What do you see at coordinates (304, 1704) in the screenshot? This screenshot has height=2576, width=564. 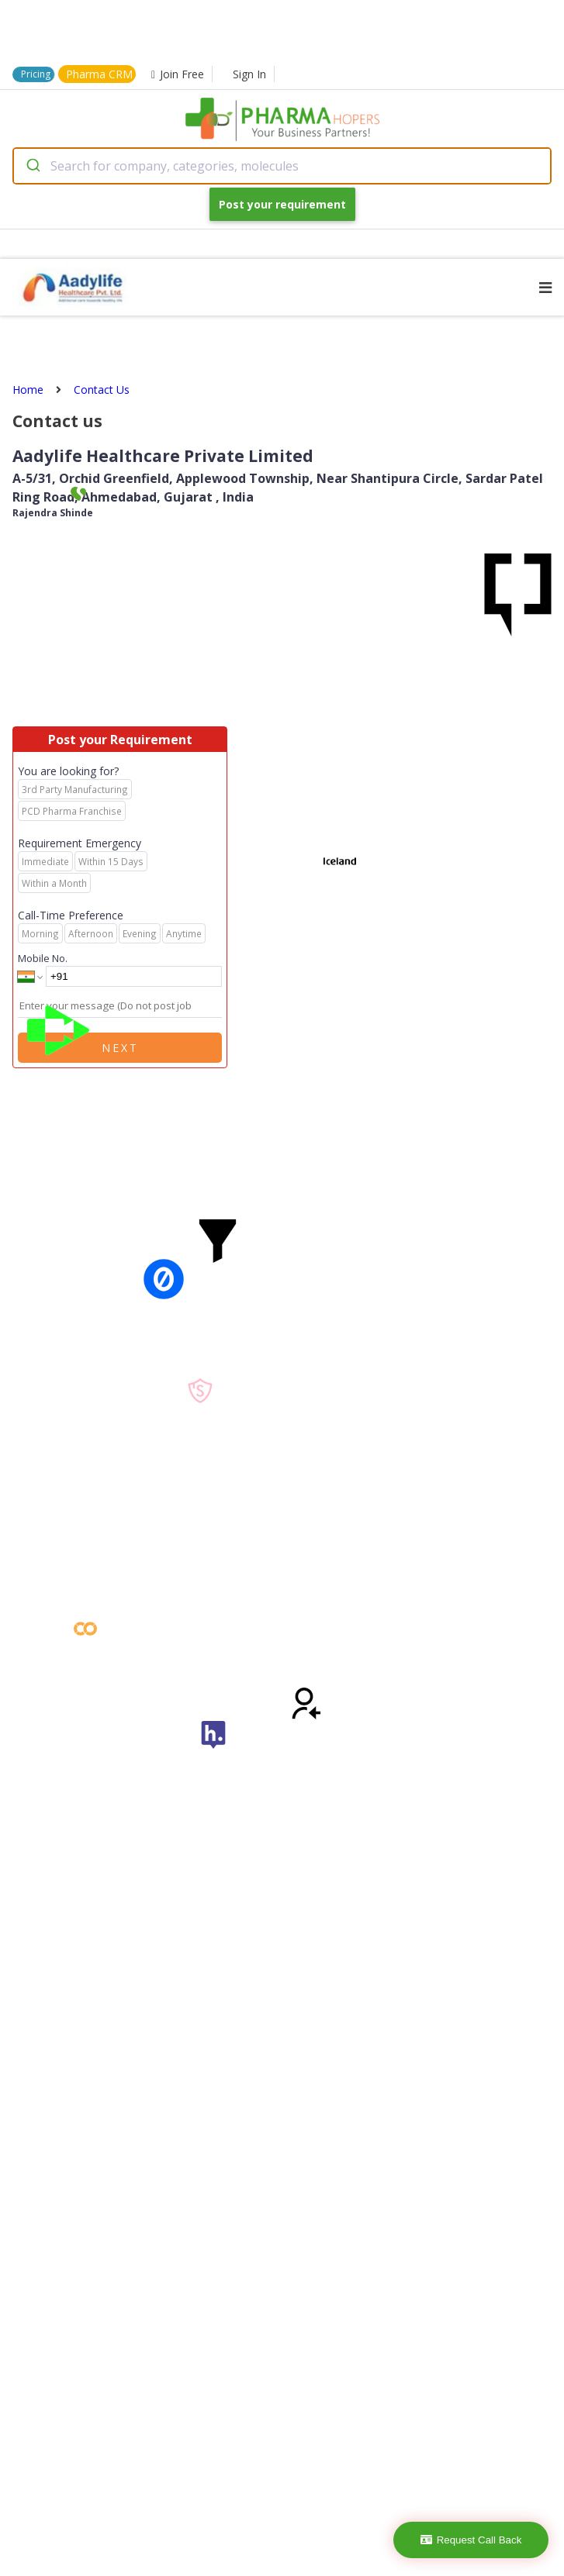 I see `incoming user request or friend invitation` at bounding box center [304, 1704].